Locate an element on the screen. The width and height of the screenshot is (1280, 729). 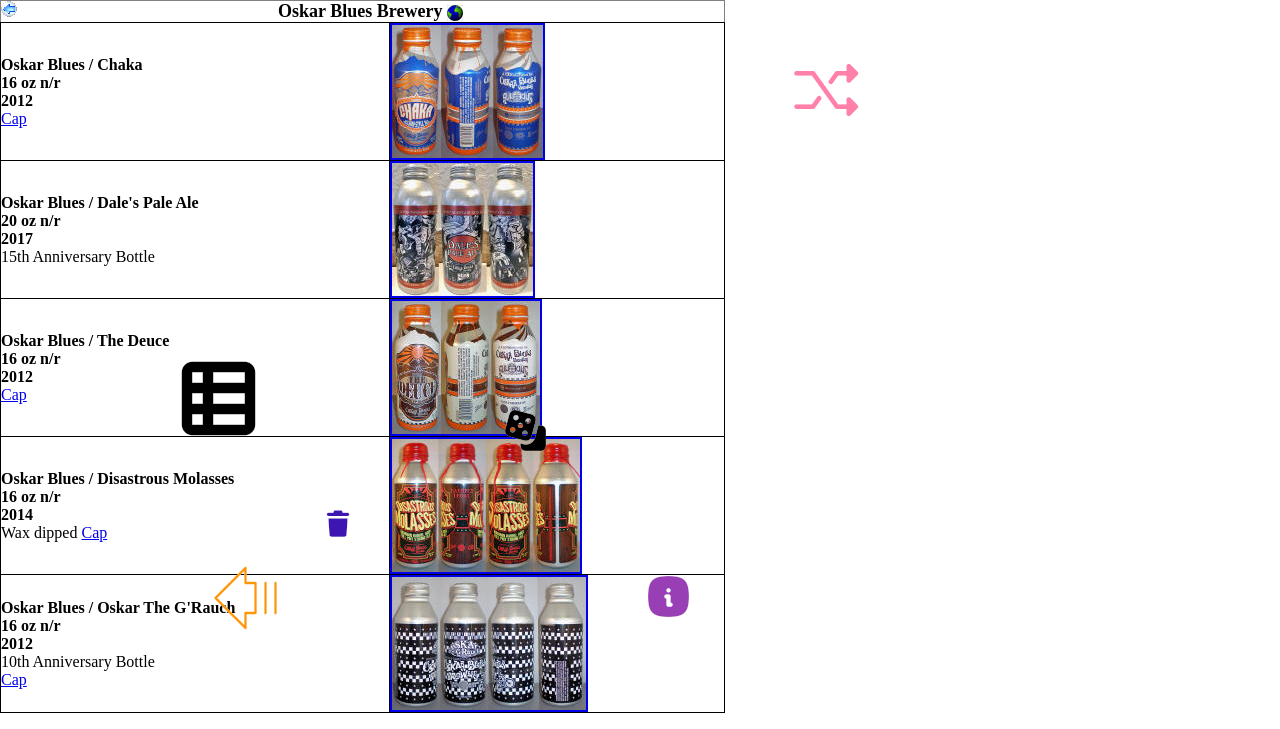
view more information or details is located at coordinates (668, 596).